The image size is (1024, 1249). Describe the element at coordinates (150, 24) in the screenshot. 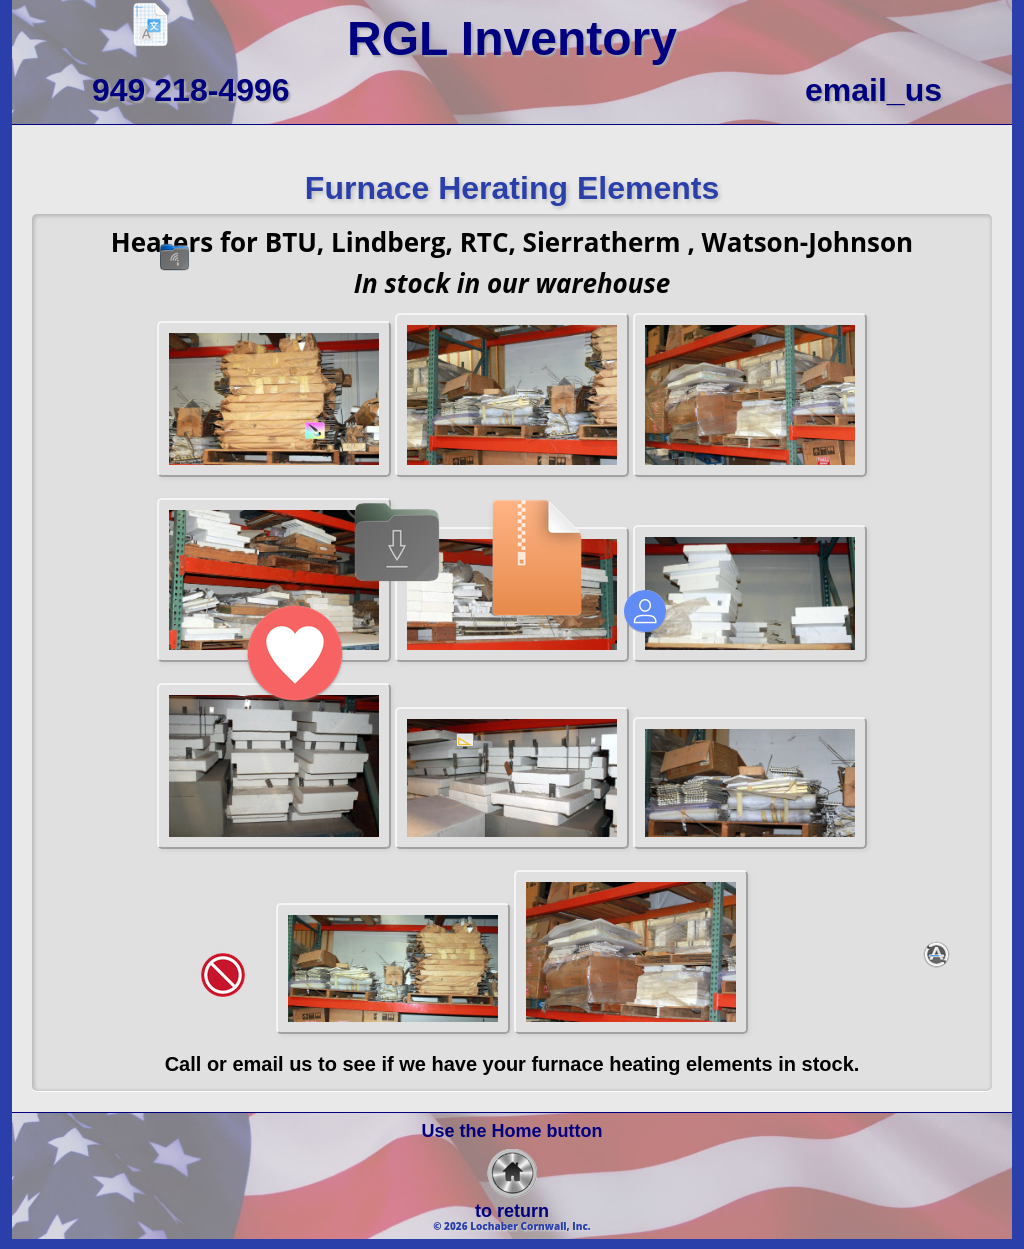

I see `a gettext translation template file (.pot)` at that location.